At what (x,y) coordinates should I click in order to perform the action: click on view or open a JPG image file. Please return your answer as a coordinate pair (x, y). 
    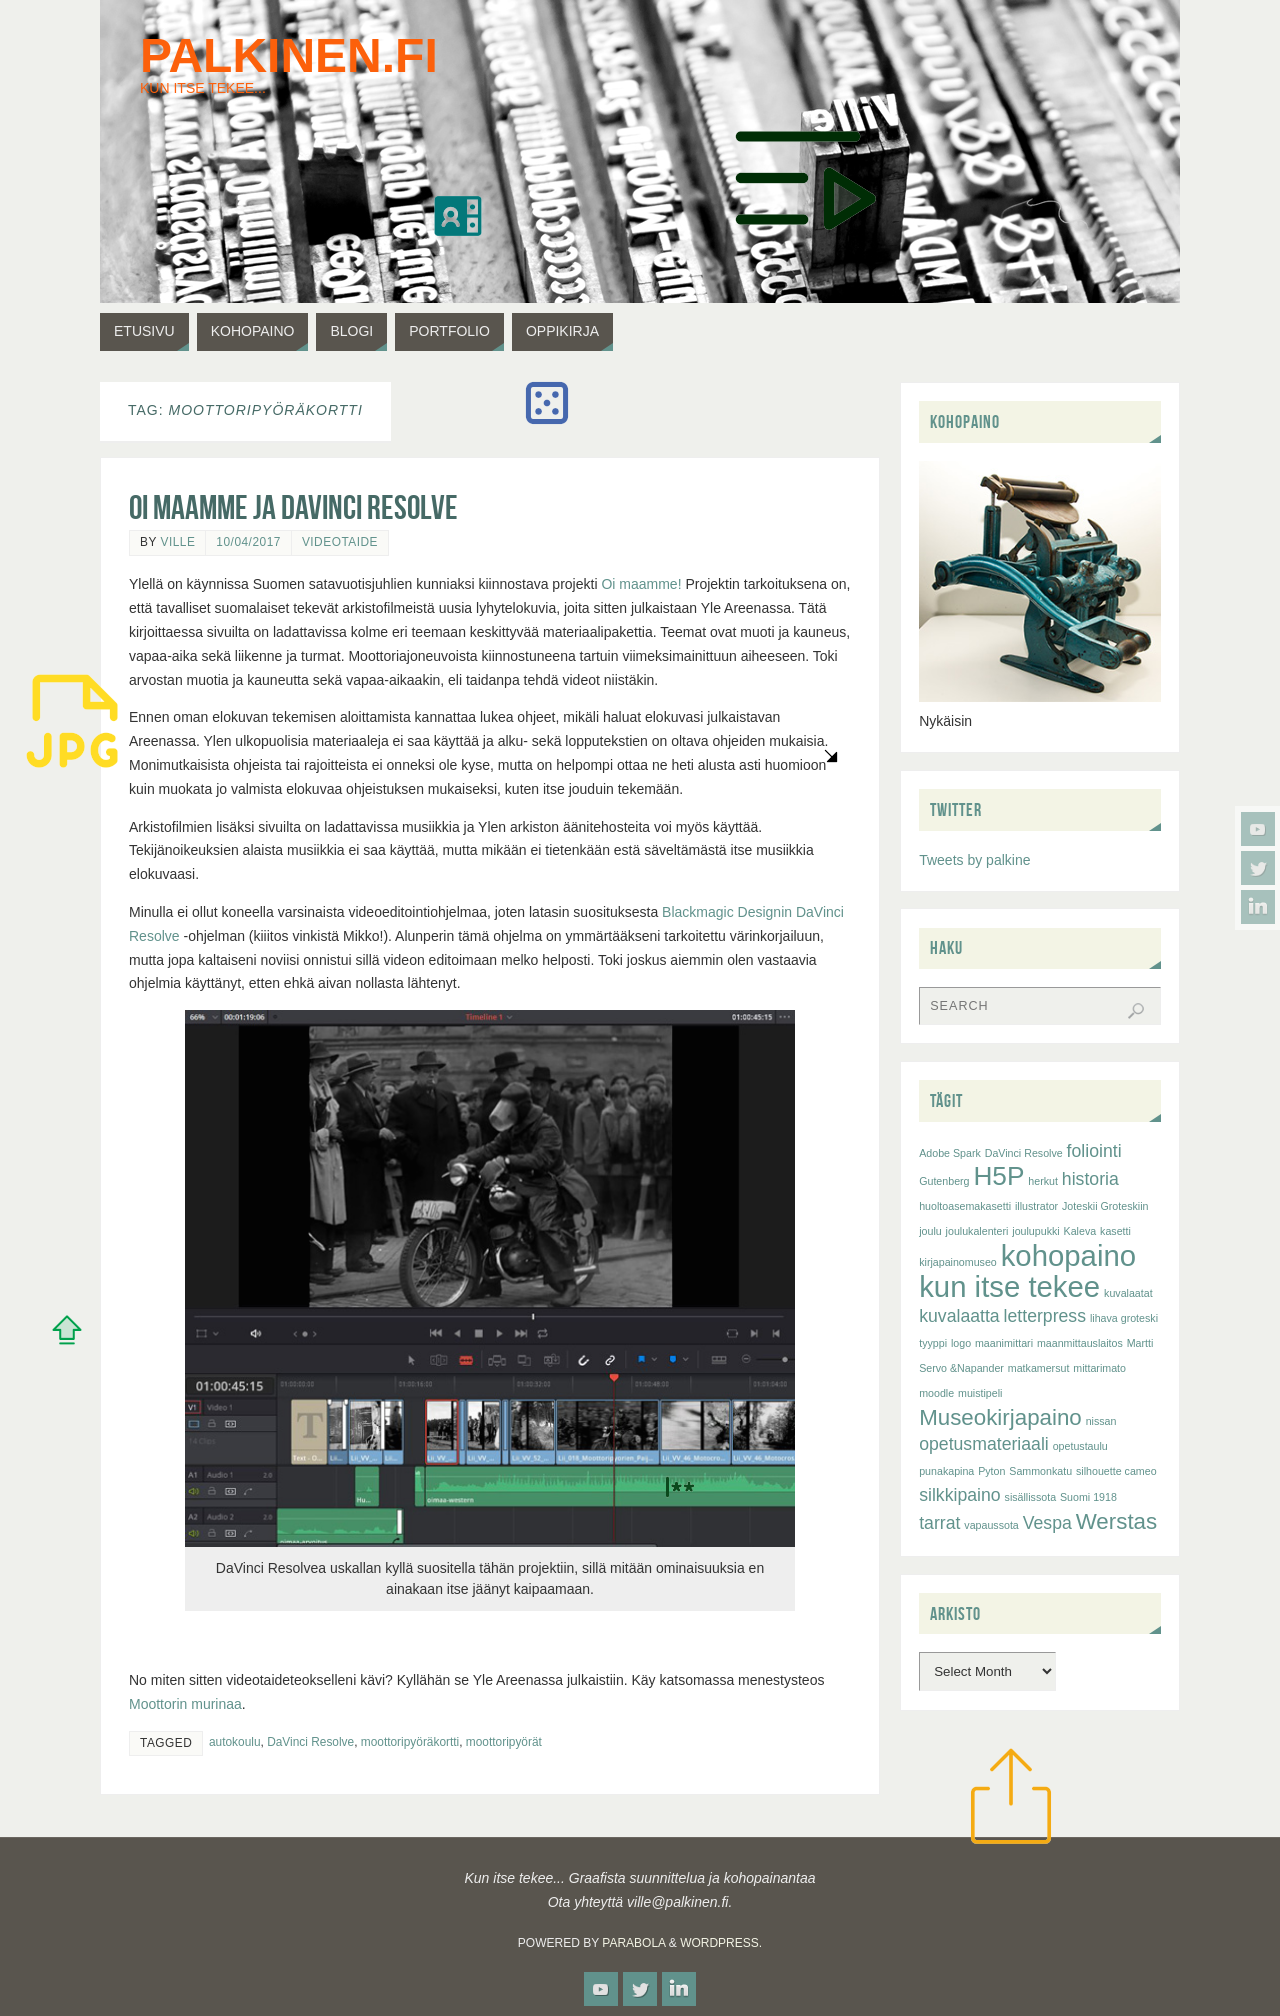
    Looking at the image, I should click on (75, 725).